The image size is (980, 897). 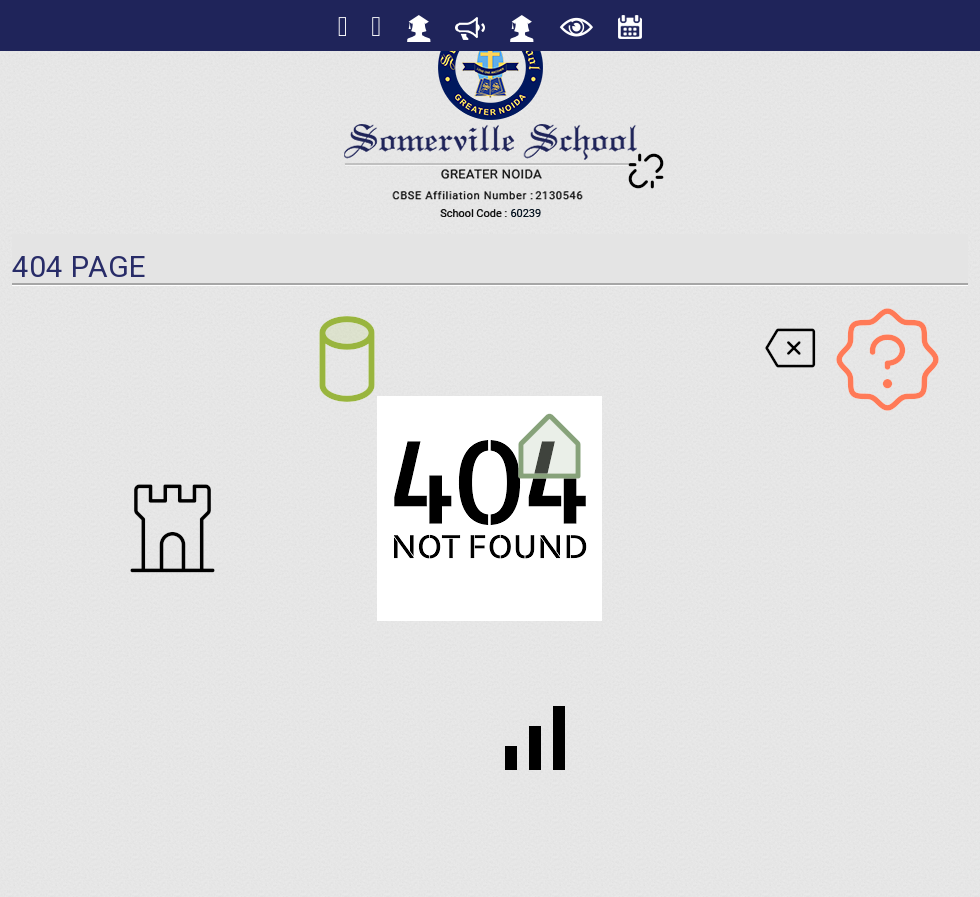 I want to click on database or data storage, so click(x=347, y=359).